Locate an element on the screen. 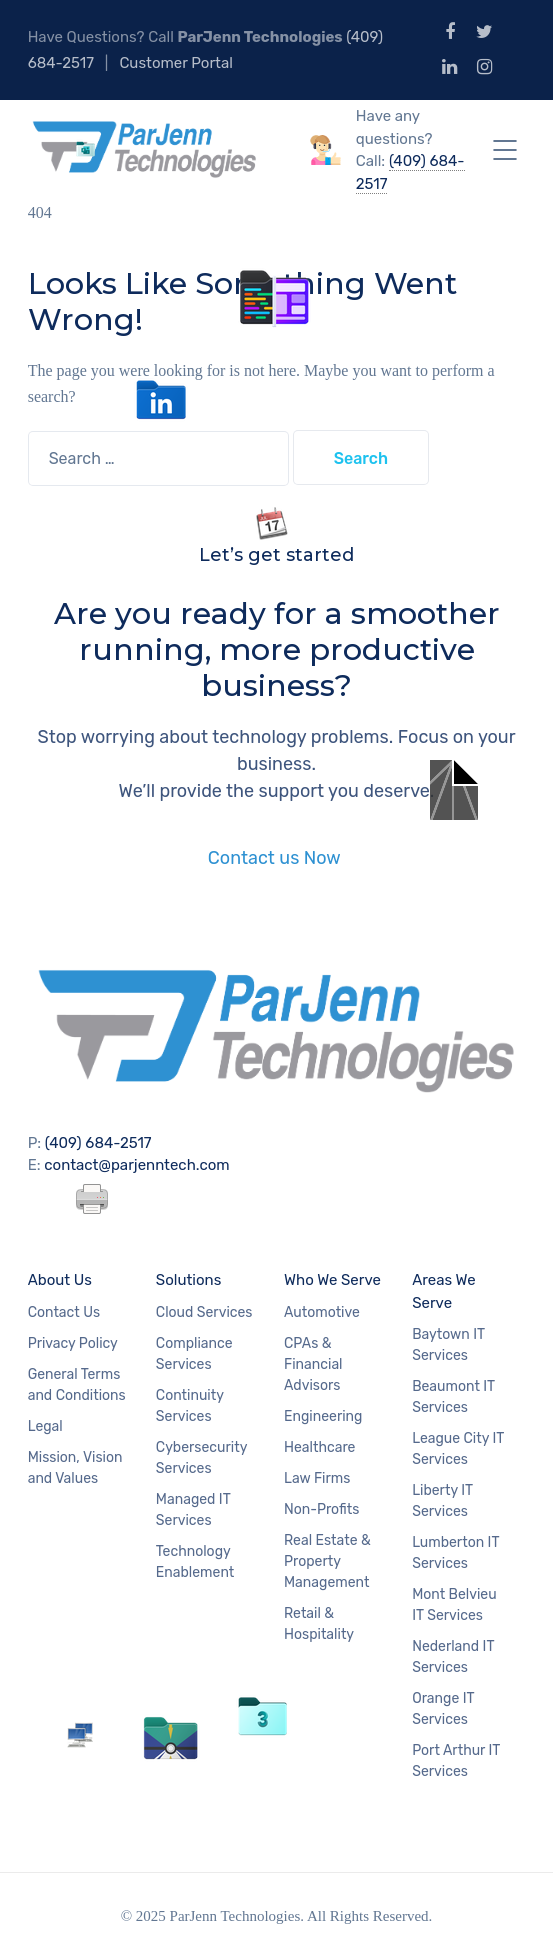 The width and height of the screenshot is (553, 1959). folder containing autodesk 3ds max project files is located at coordinates (262, 1717).